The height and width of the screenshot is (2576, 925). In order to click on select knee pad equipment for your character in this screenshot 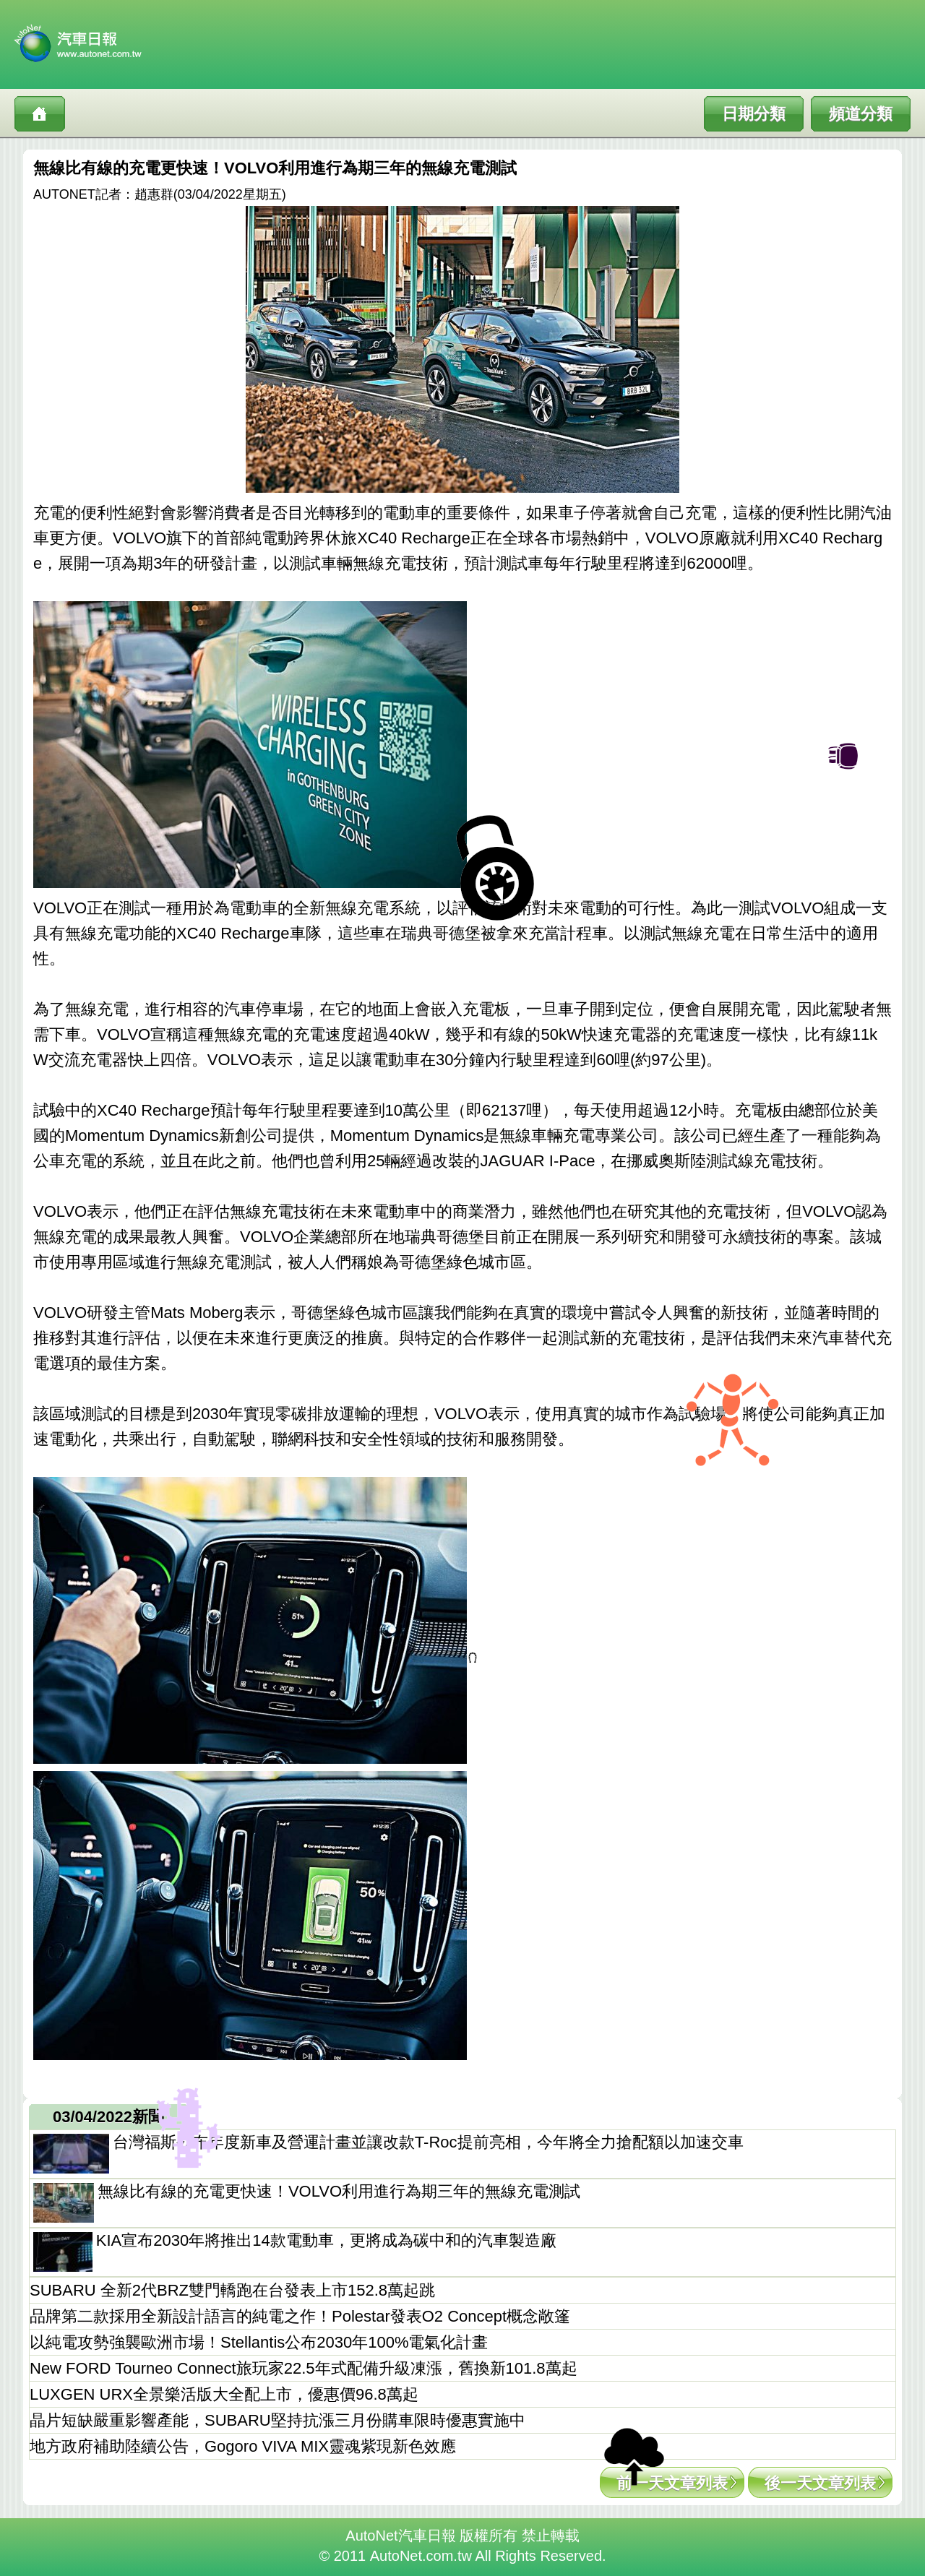, I will do `click(843, 756)`.